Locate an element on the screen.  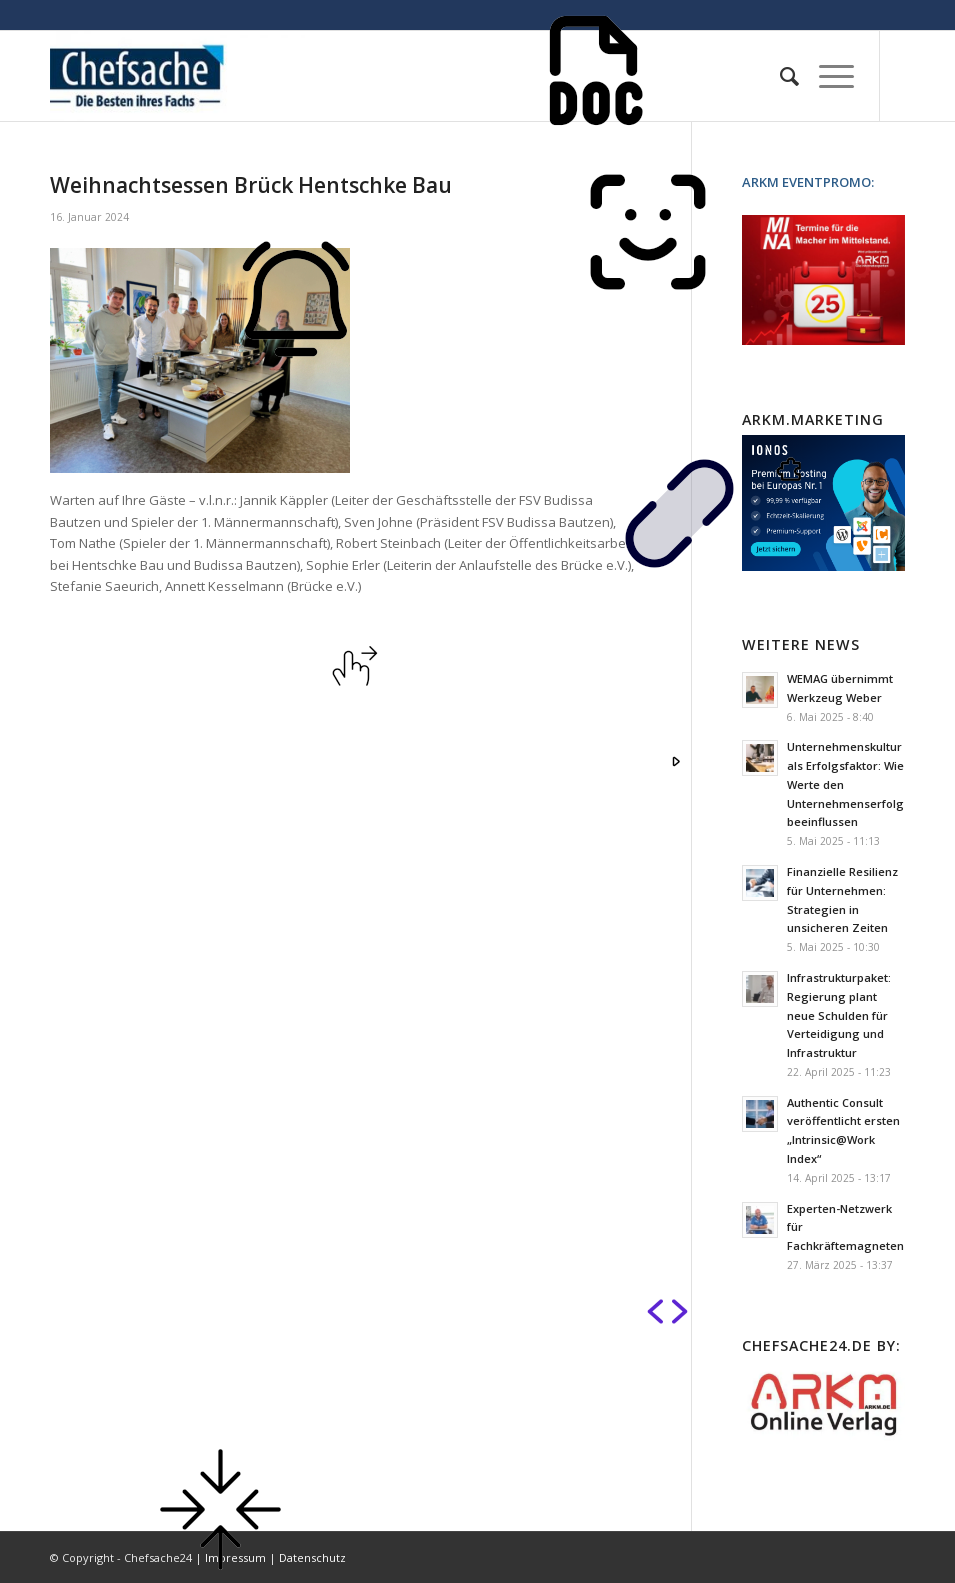
indicates a Word document file type is located at coordinates (593, 70).